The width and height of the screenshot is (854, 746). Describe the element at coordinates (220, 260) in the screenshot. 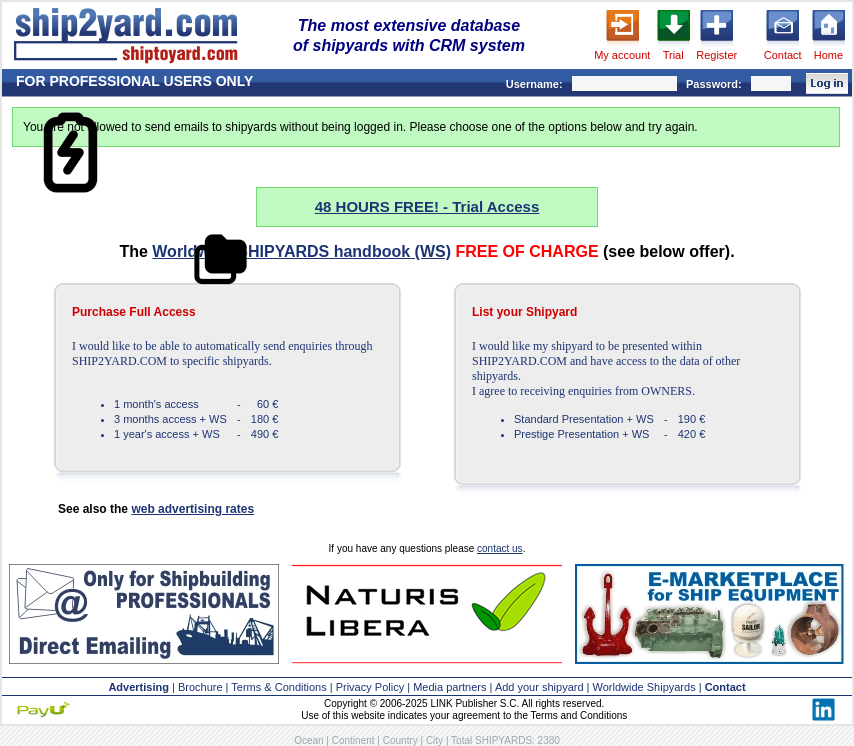

I see `browse all folders` at that location.